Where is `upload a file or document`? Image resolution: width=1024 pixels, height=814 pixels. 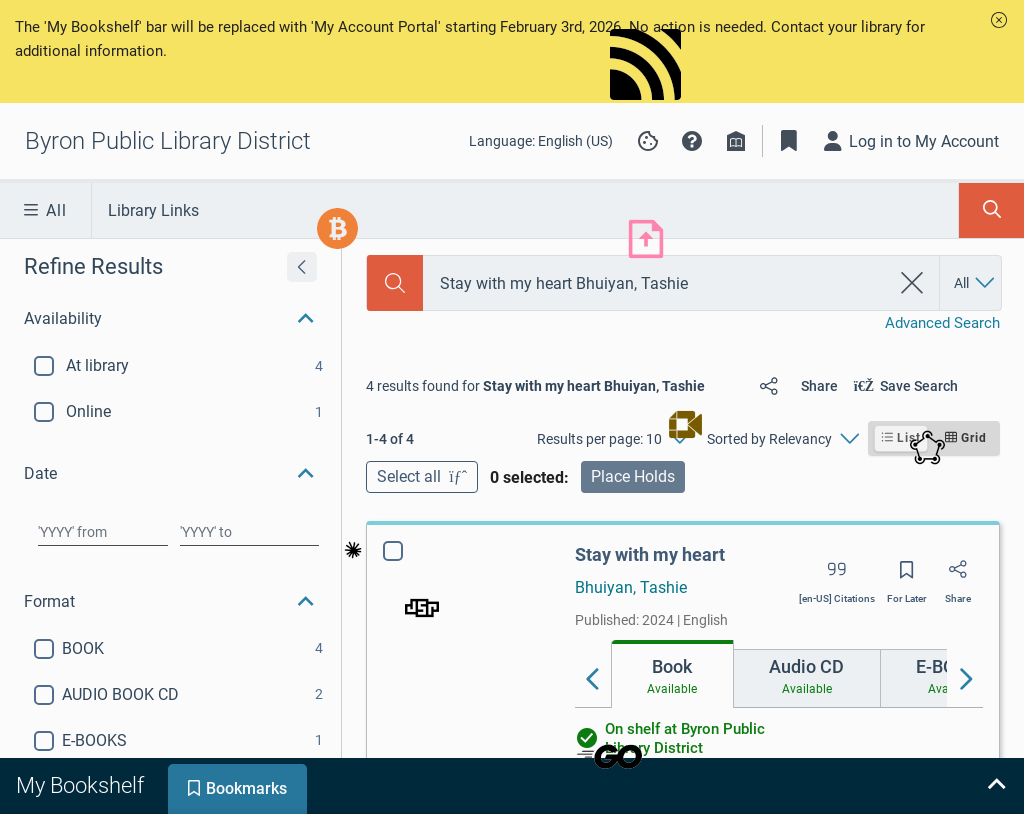
upload a file or document is located at coordinates (646, 239).